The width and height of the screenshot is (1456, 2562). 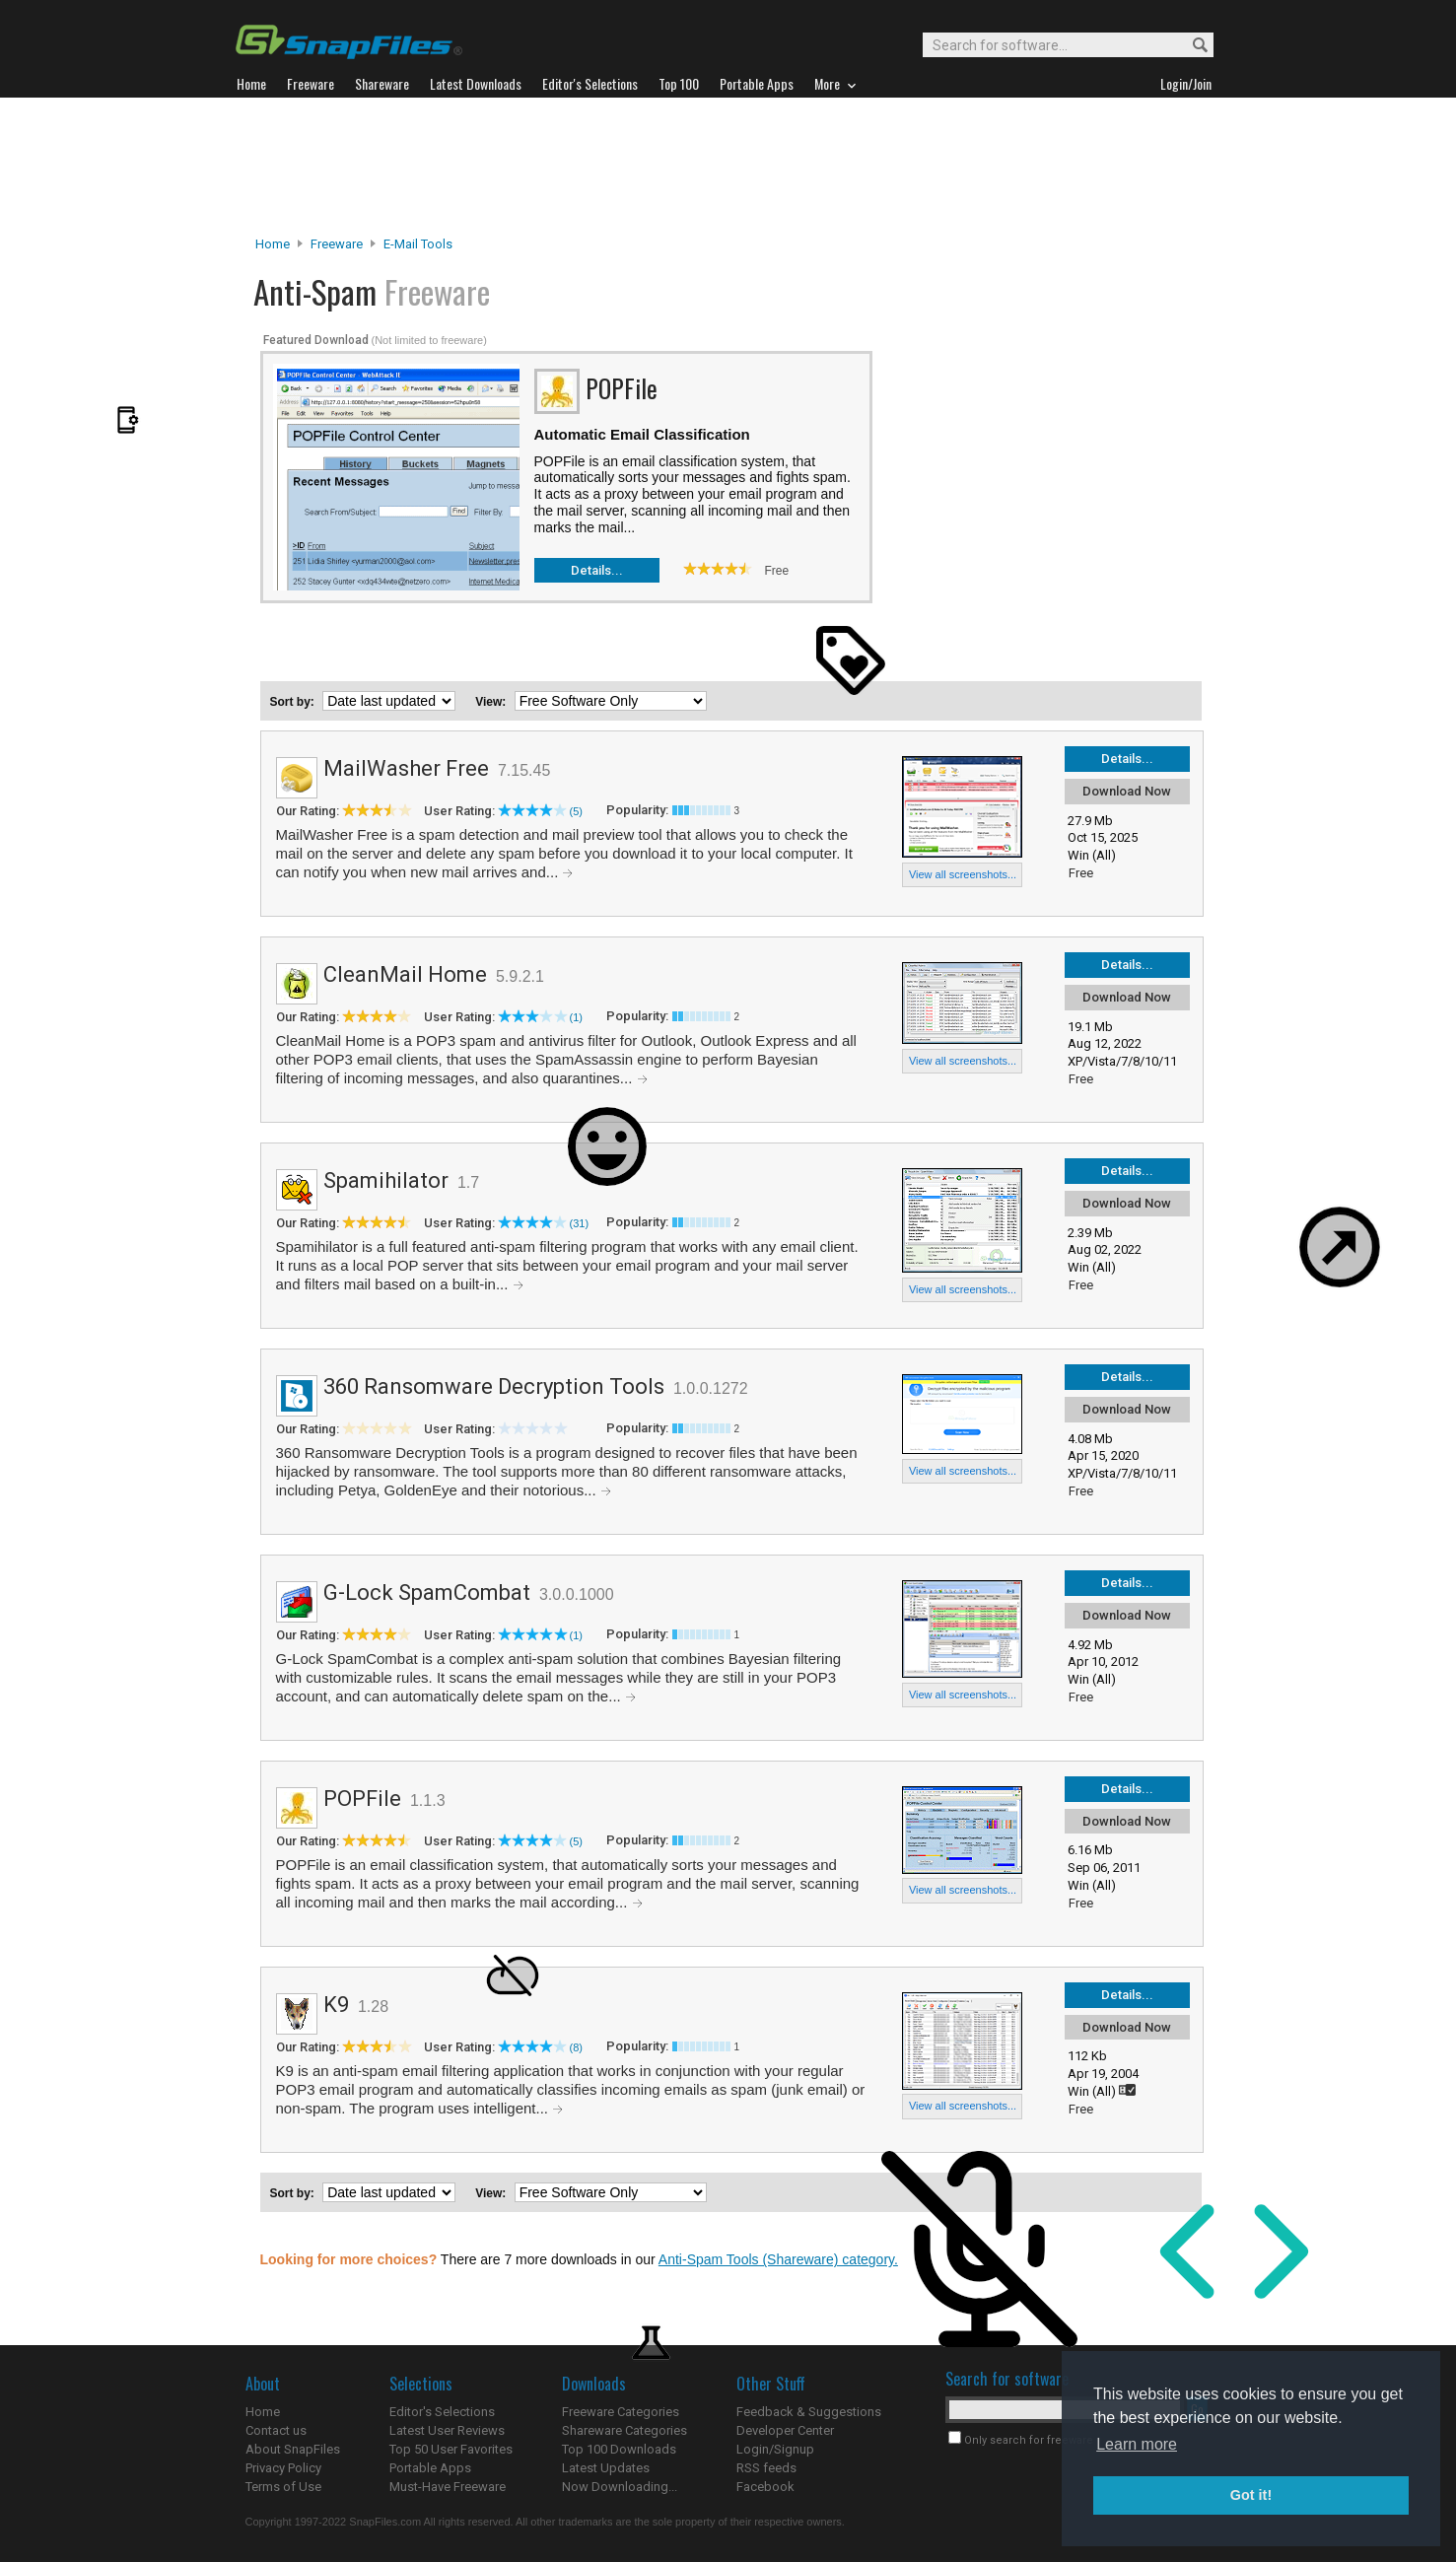 What do you see at coordinates (126, 420) in the screenshot?
I see `access app settings` at bounding box center [126, 420].